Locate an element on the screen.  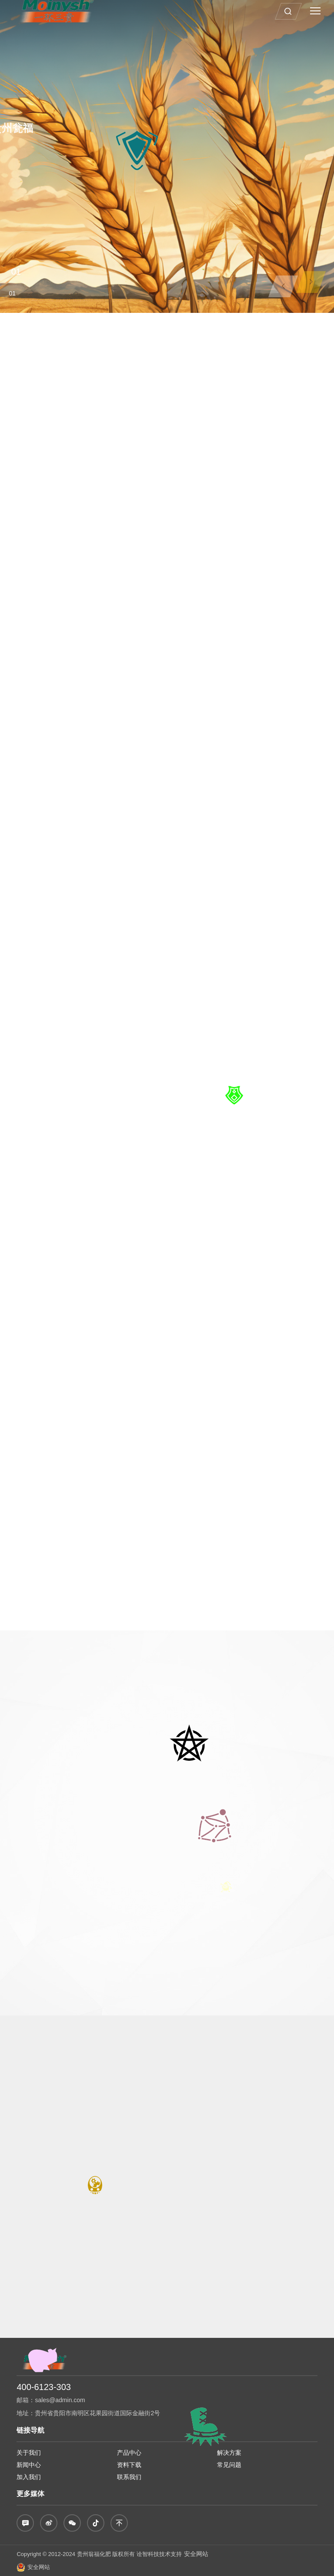
perform a stomp or ground attack is located at coordinates (205, 2427).